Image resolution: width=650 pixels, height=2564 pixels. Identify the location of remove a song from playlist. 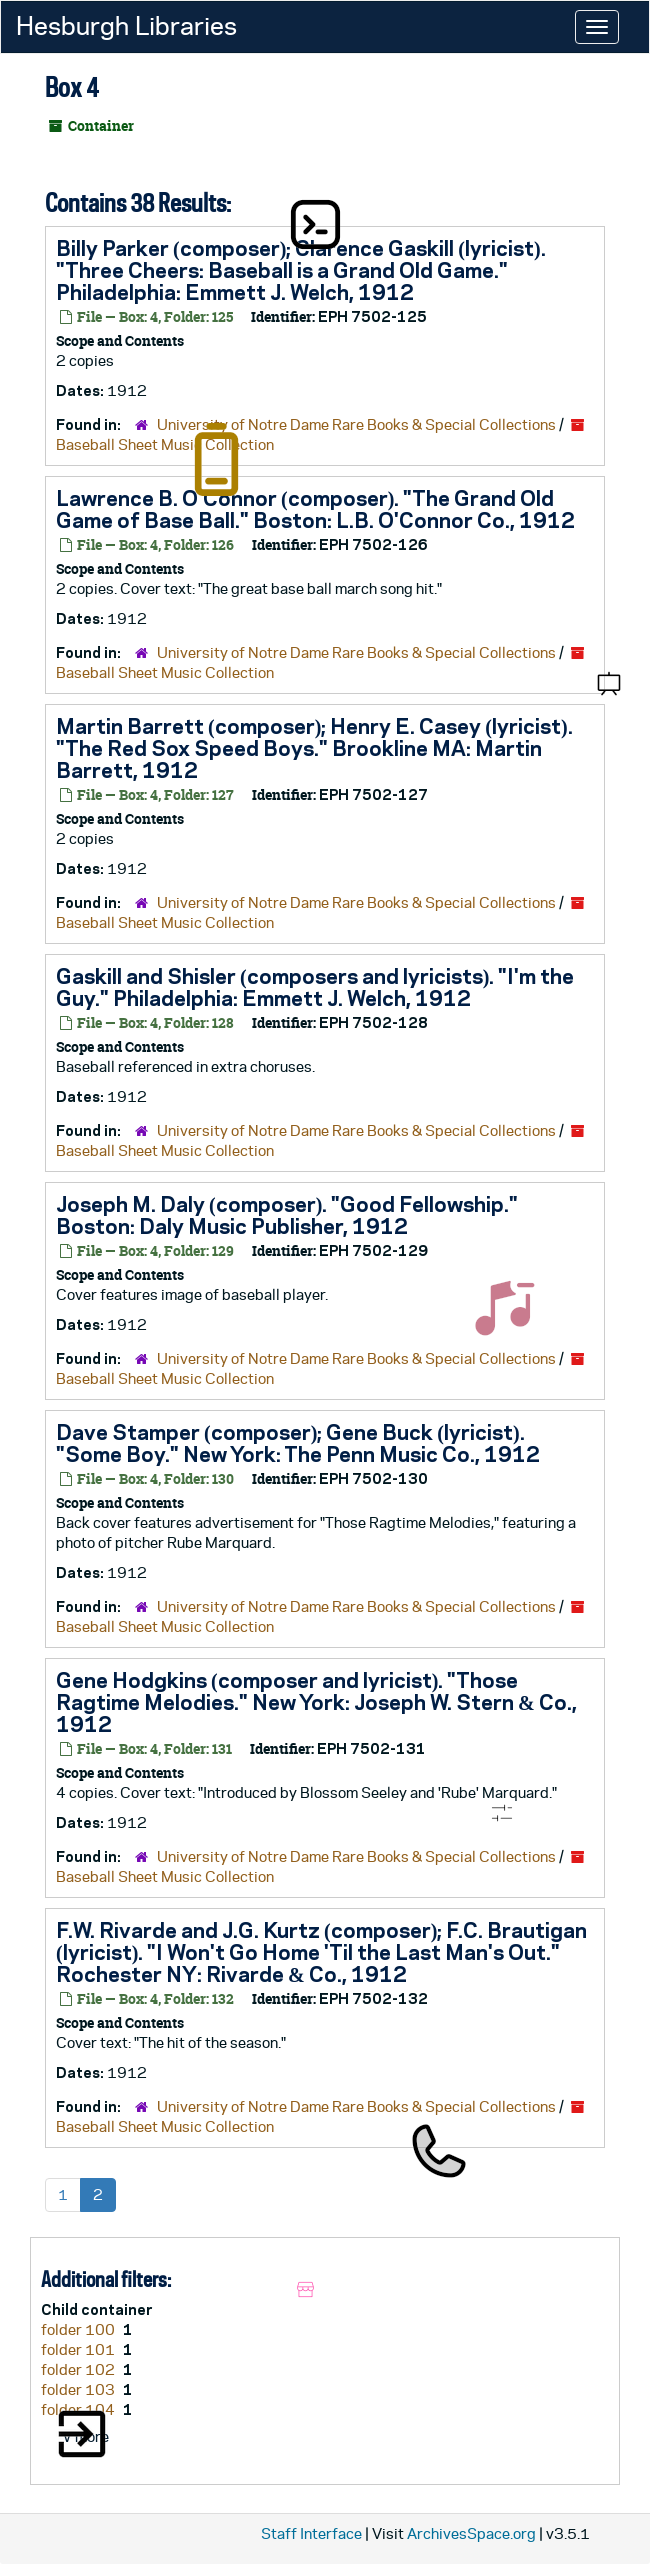
(506, 1307).